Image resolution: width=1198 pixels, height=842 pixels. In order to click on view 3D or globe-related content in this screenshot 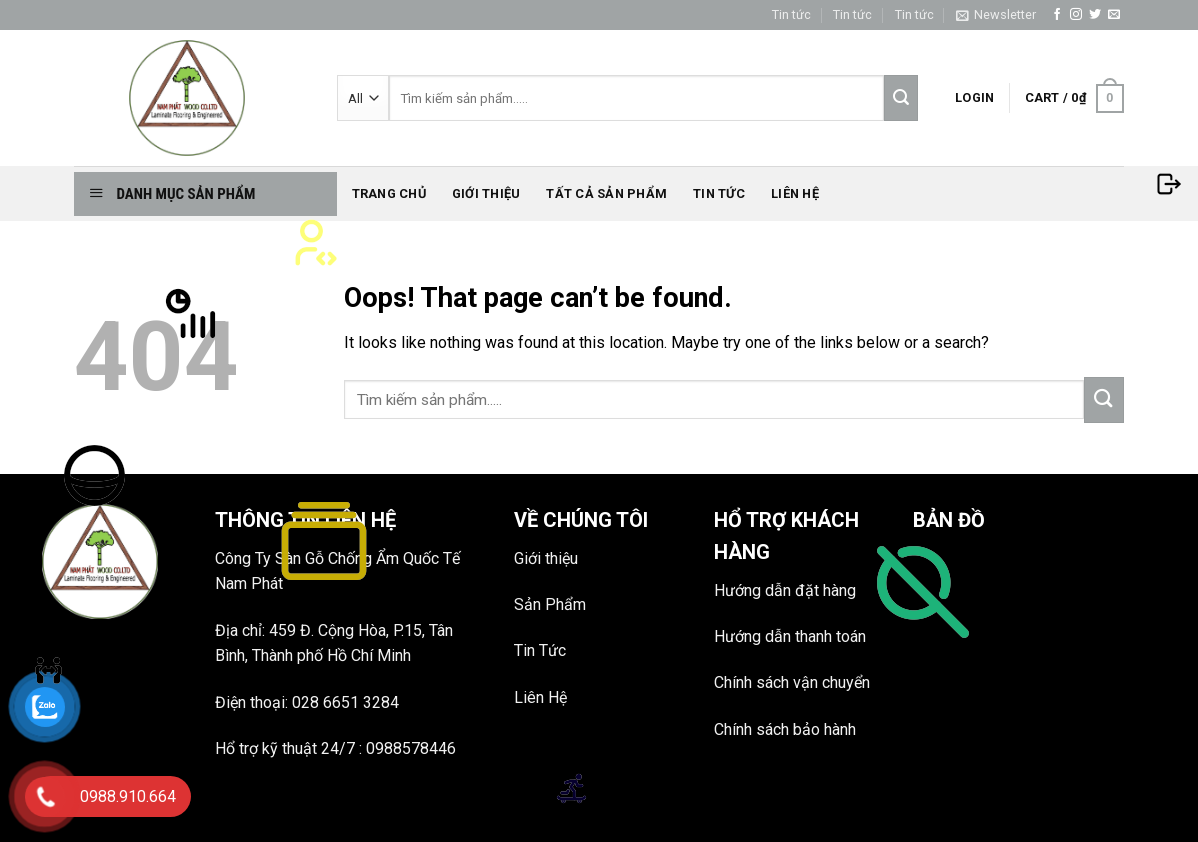, I will do `click(94, 475)`.